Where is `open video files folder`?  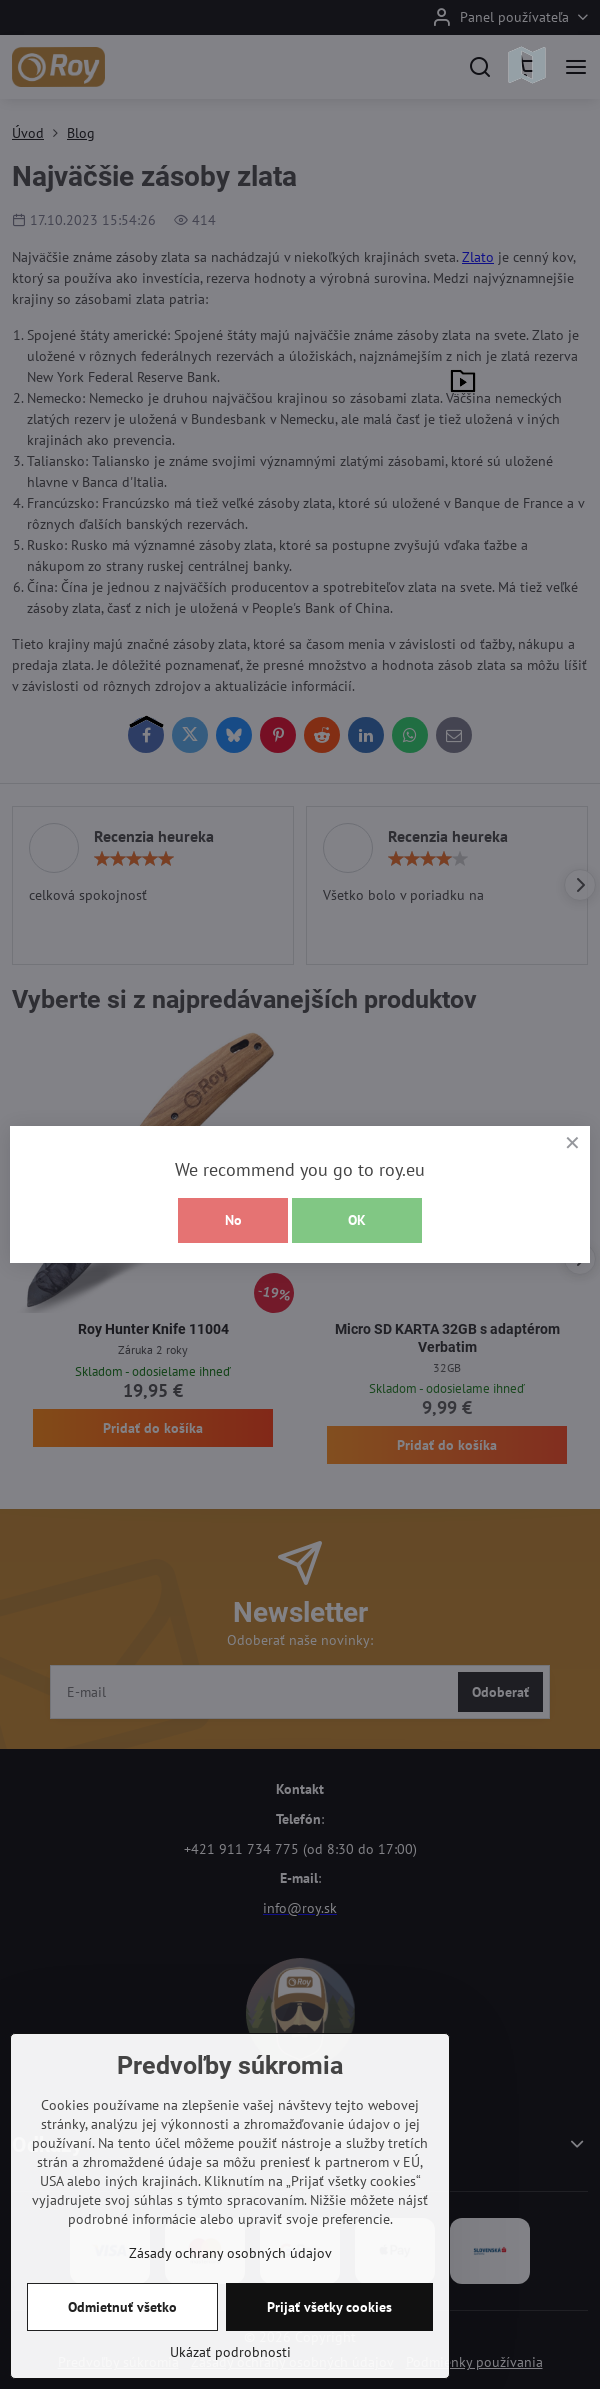
open video files folder is located at coordinates (463, 381).